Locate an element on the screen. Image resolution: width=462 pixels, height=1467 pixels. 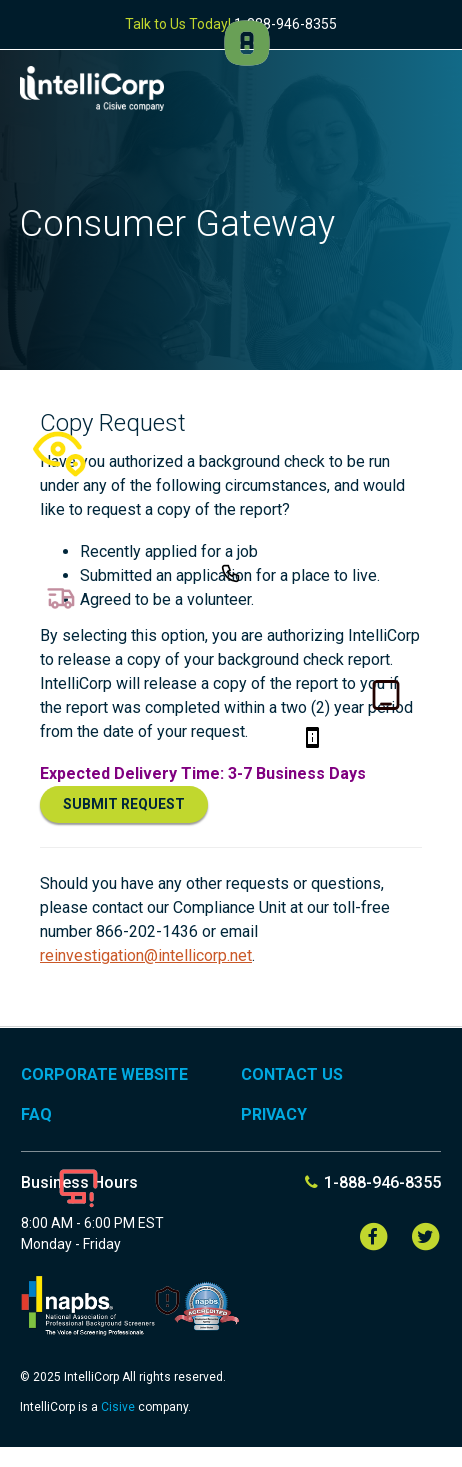
view on iPad or tablet device is located at coordinates (386, 695).